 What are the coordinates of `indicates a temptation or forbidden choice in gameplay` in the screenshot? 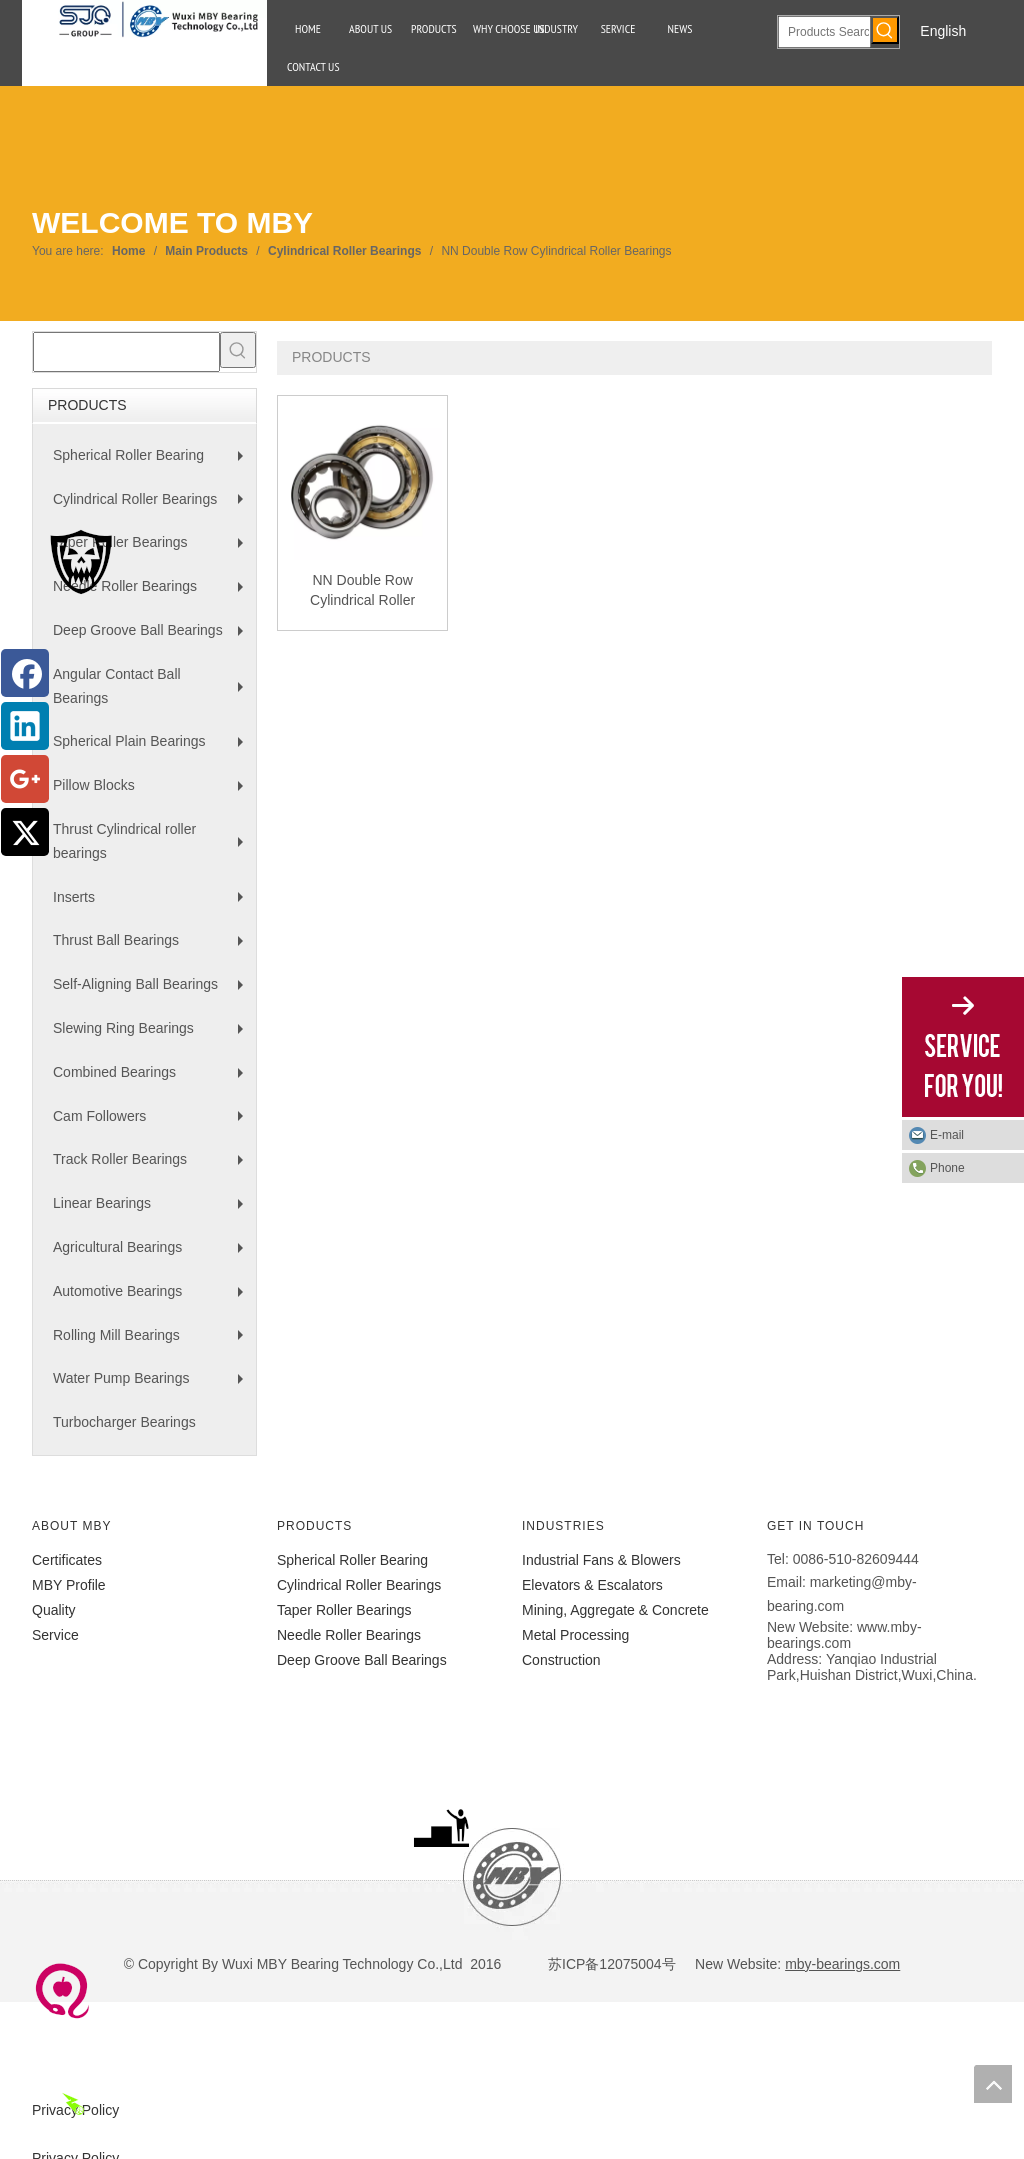 It's located at (62, 1990).